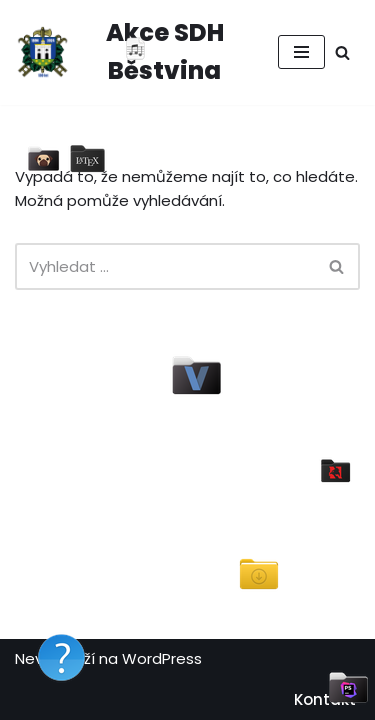 This screenshot has width=375, height=720. I want to click on open folder containing LaTeX documents, so click(87, 159).